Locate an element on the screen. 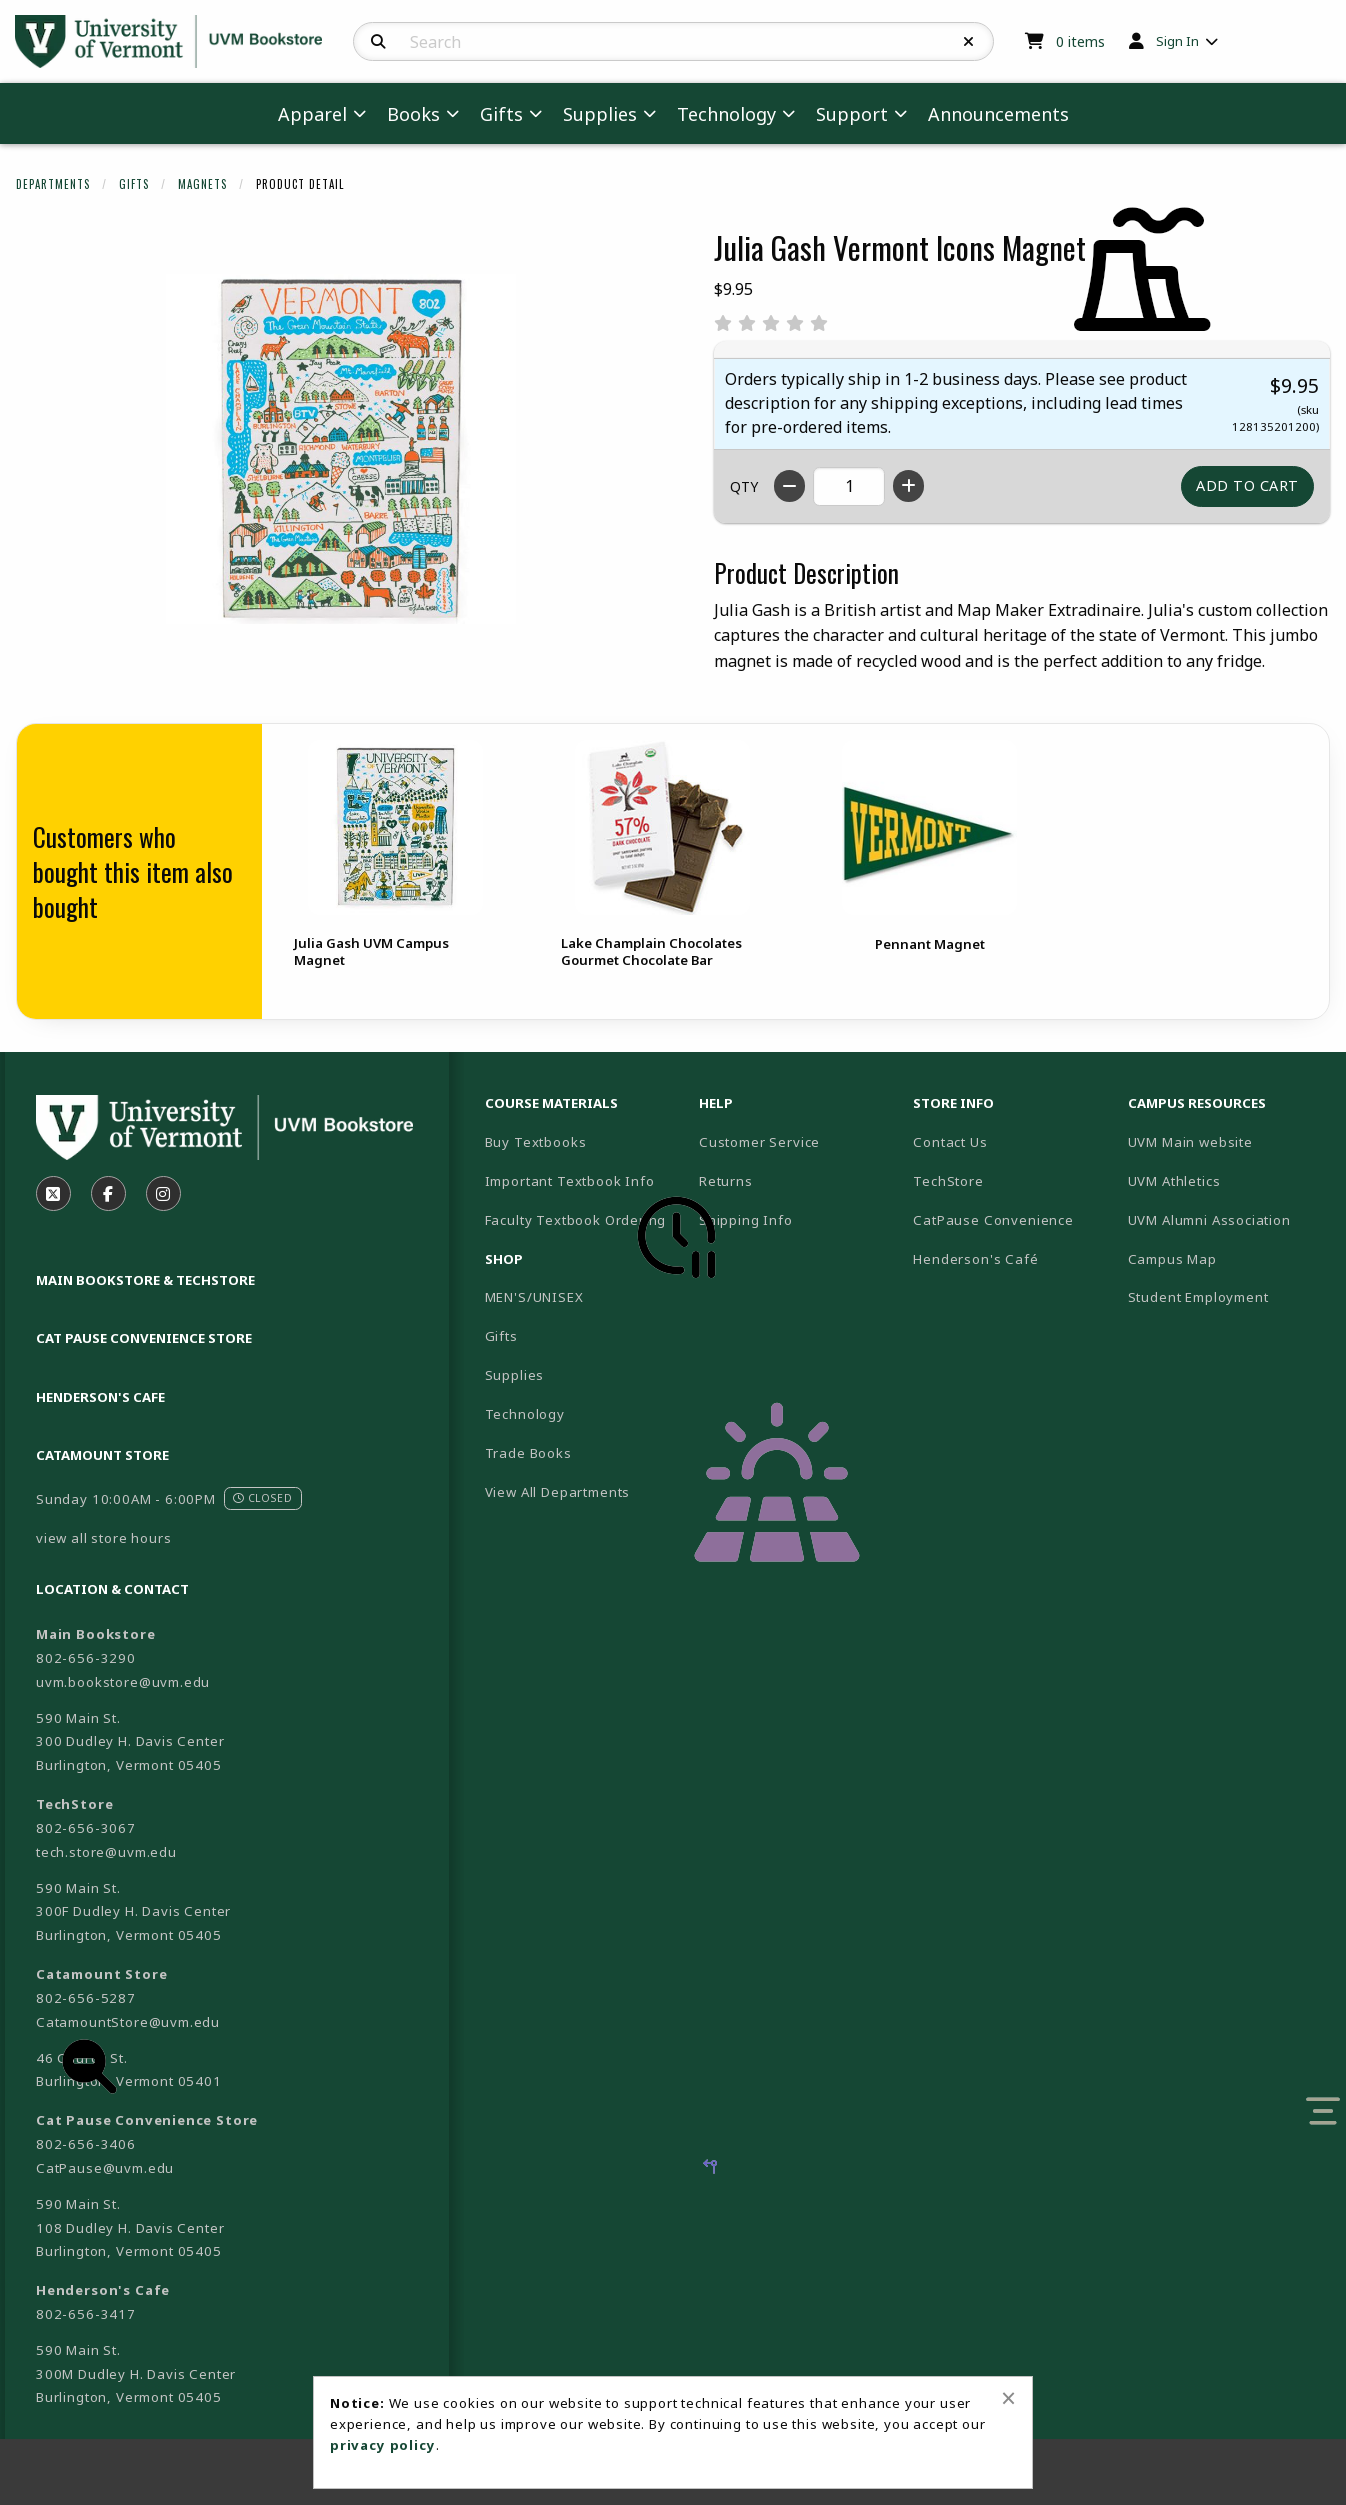 The width and height of the screenshot is (1346, 2505). view factory or manufacturing facilities is located at coordinates (1139, 266).